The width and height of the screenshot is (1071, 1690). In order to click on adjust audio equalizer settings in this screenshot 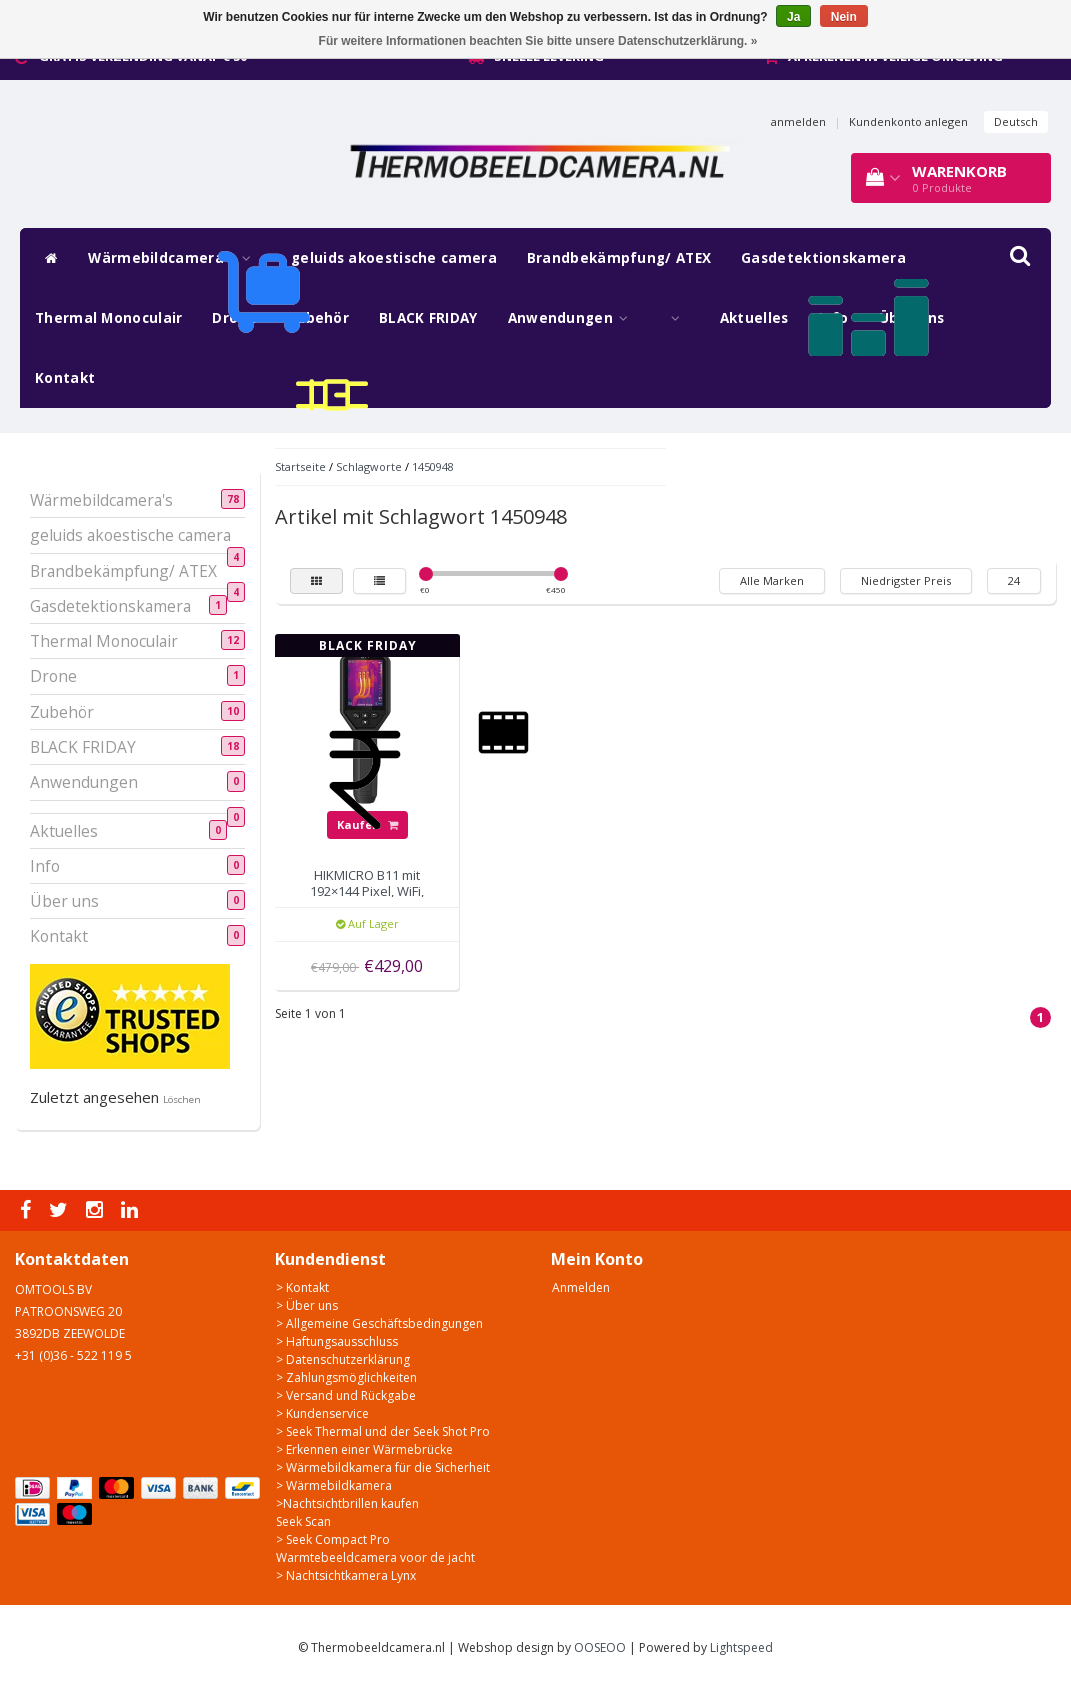, I will do `click(868, 317)`.